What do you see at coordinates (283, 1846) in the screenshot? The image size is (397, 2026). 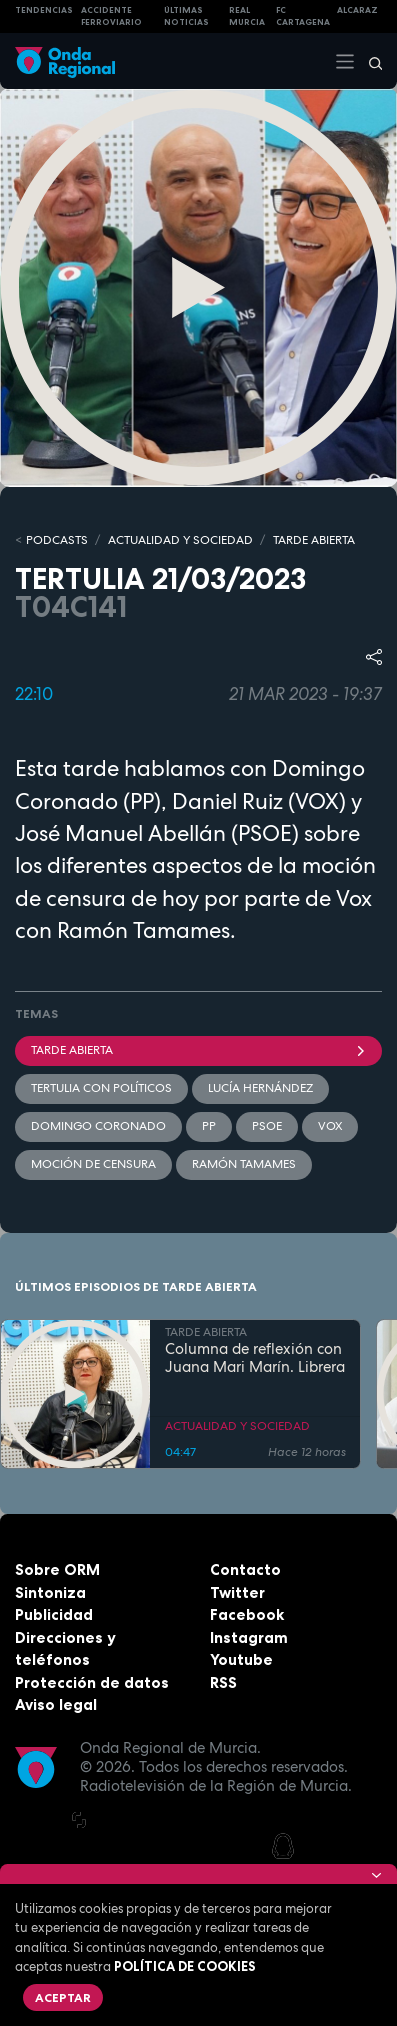 I see `open QQ messenger app` at bounding box center [283, 1846].